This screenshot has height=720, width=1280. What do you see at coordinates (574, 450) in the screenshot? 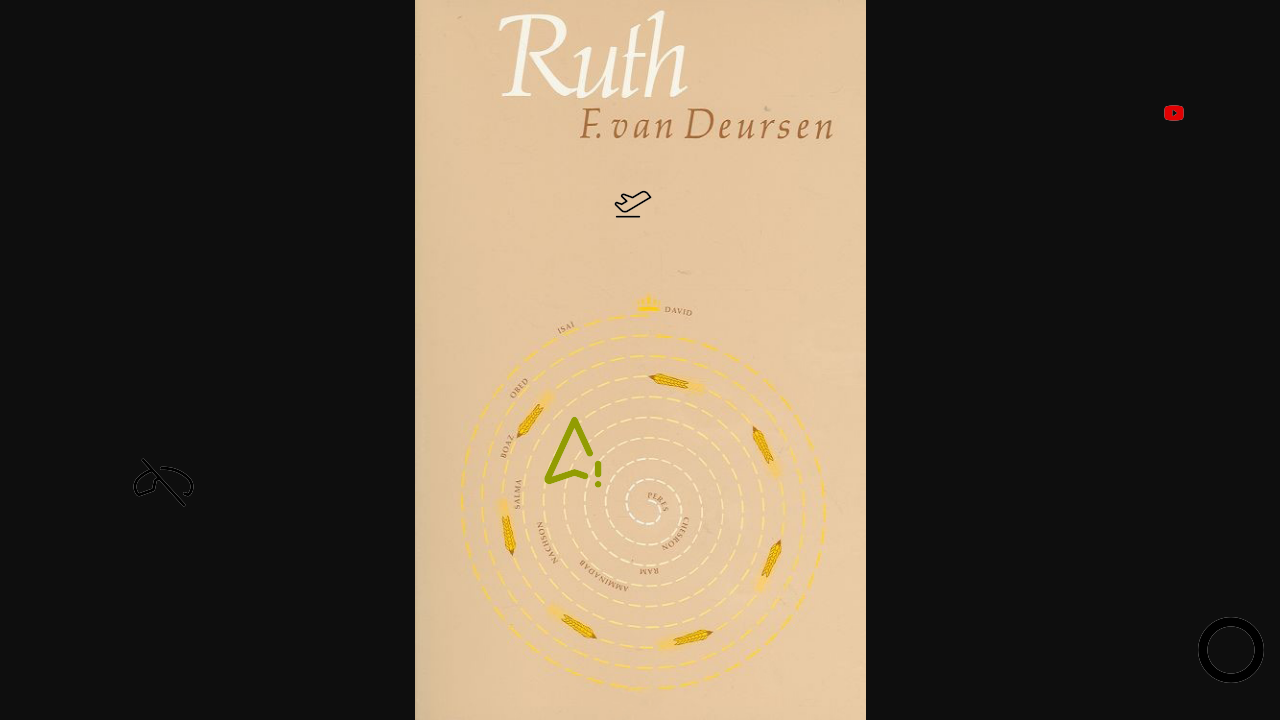
I see `navigation error or route issue detected` at bounding box center [574, 450].